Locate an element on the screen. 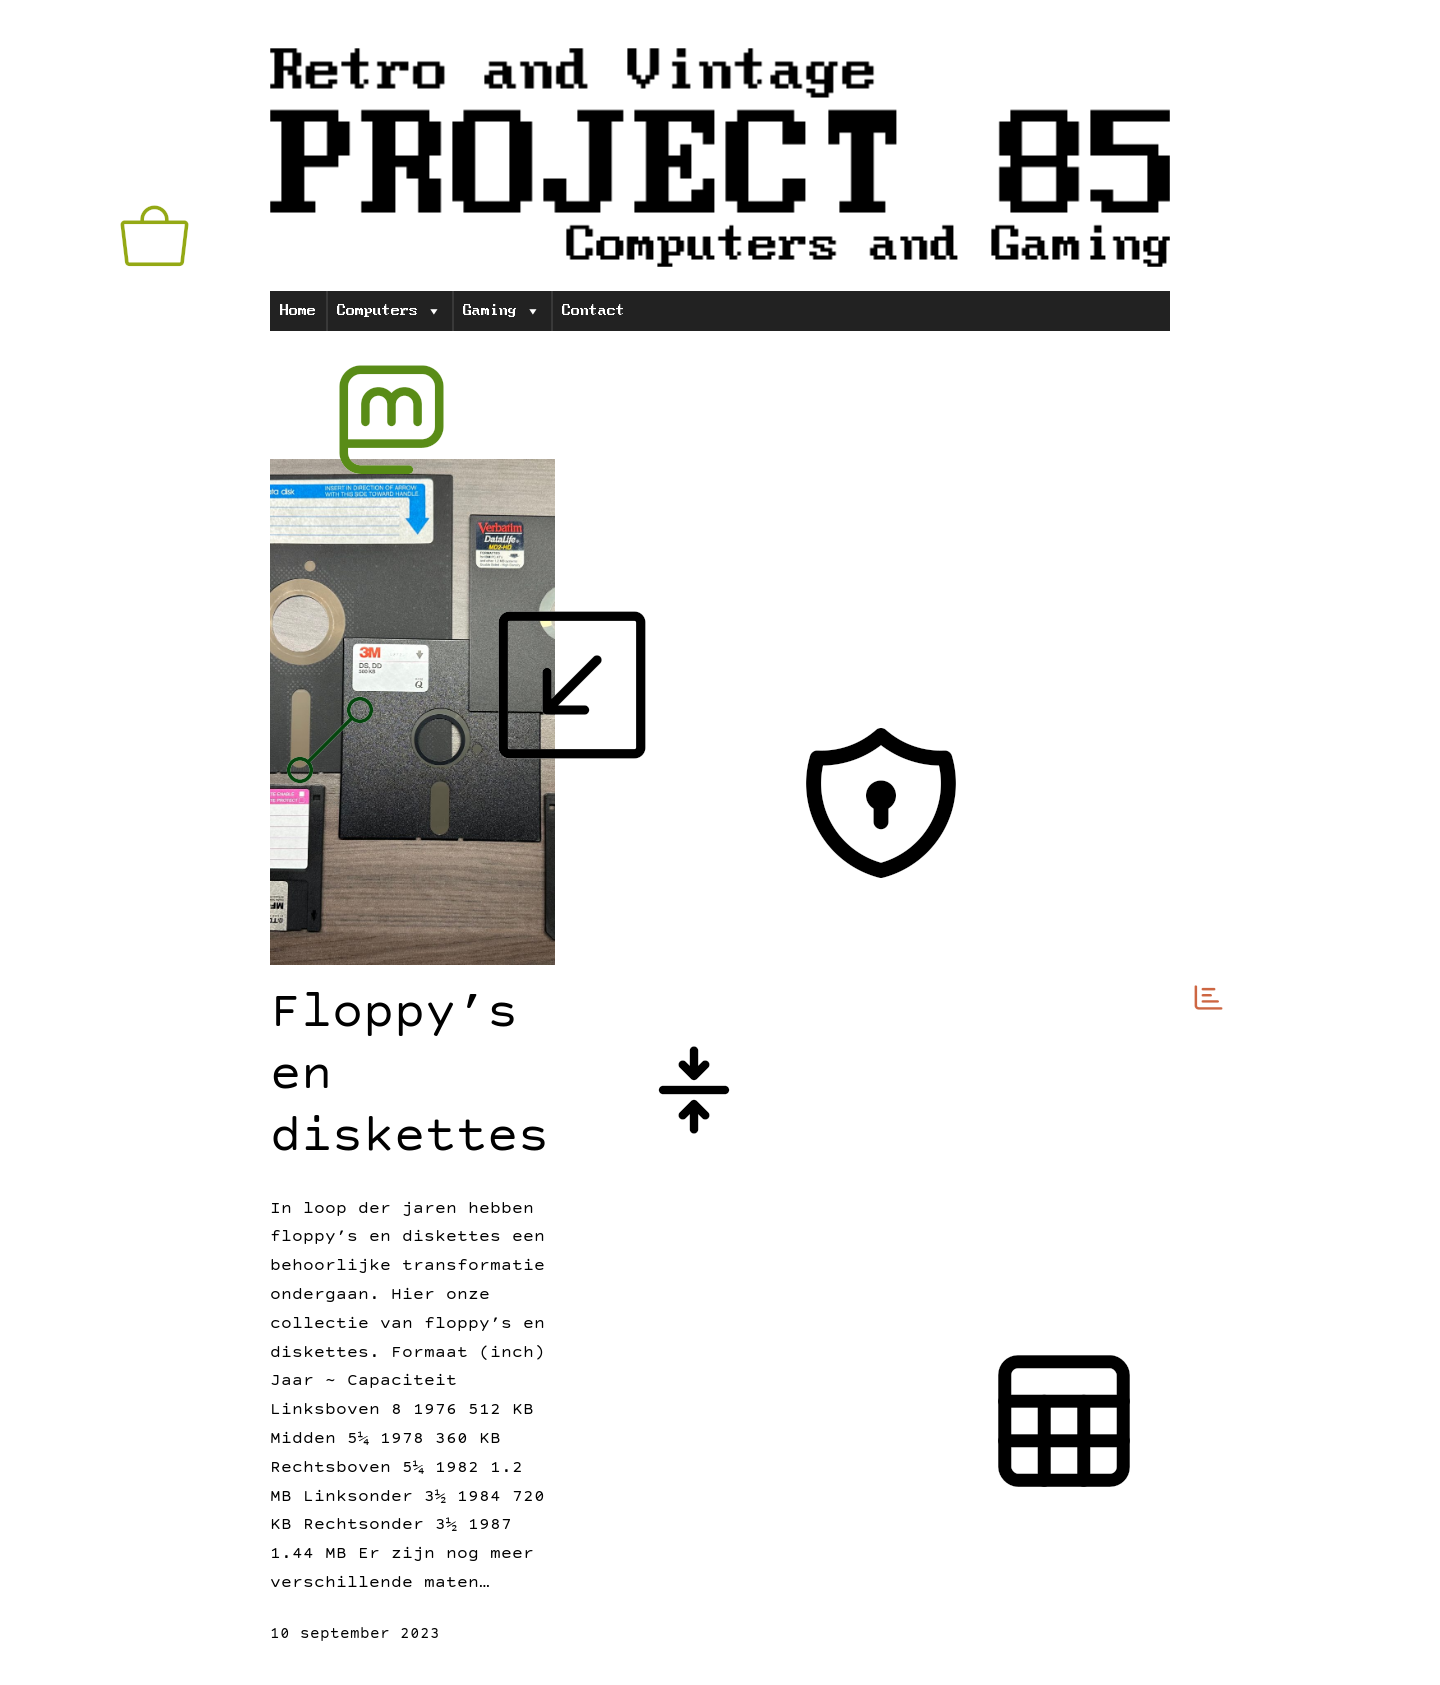 This screenshot has height=1685, width=1440. collapse content vertically is located at coordinates (694, 1090).